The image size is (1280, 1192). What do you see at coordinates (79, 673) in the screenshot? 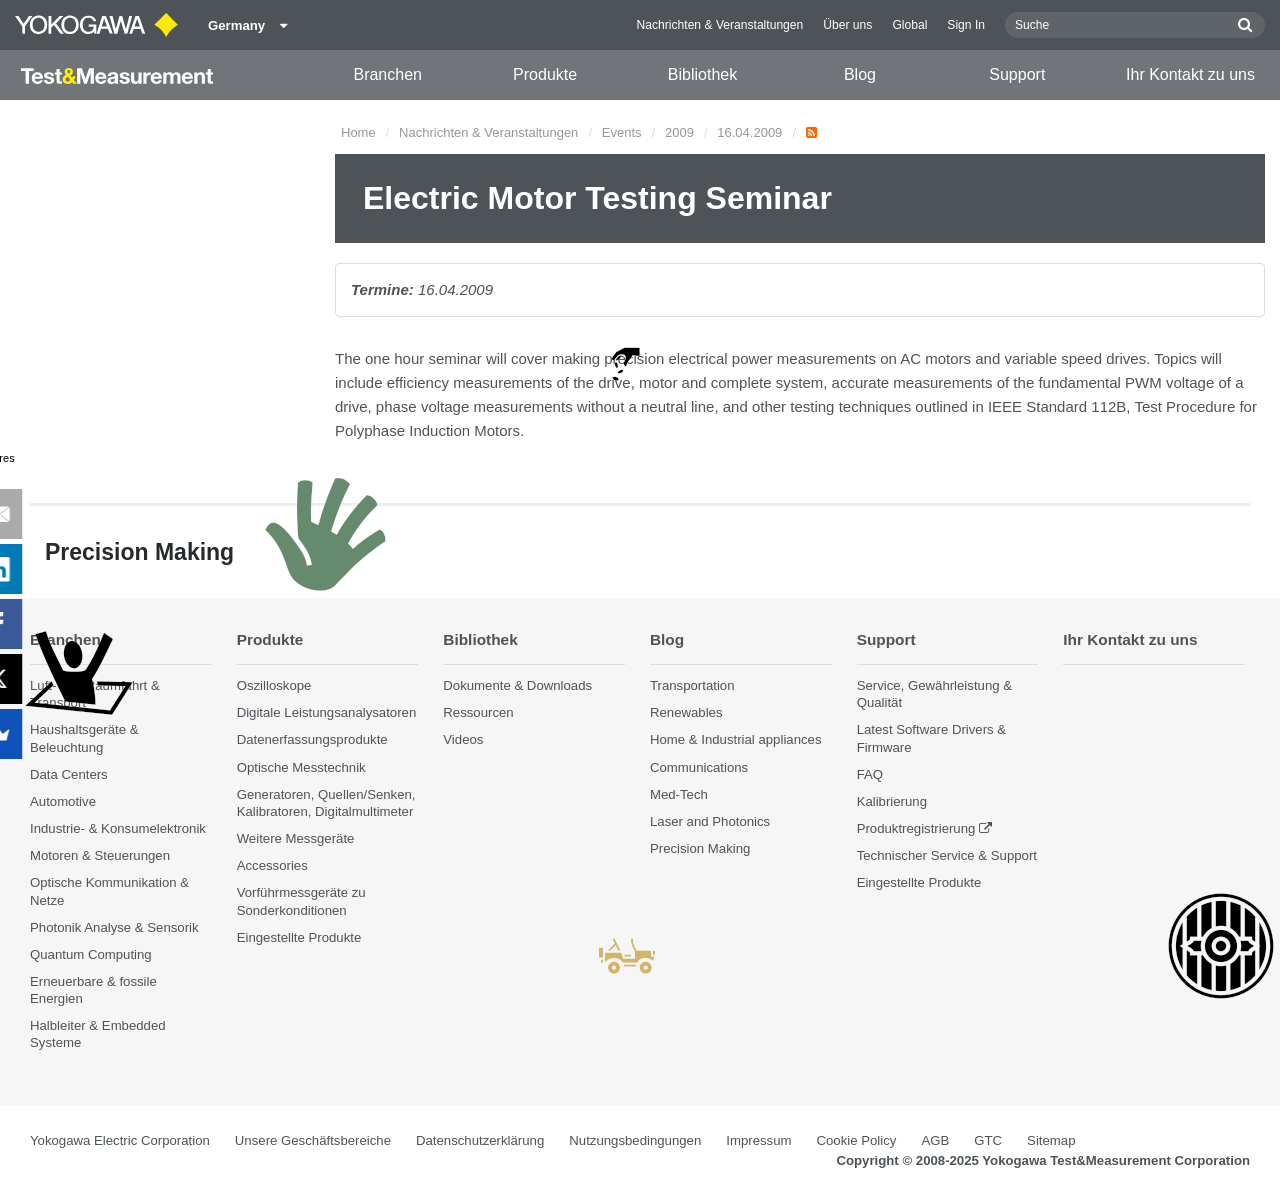
I see `access a hidden passage or secret area` at bounding box center [79, 673].